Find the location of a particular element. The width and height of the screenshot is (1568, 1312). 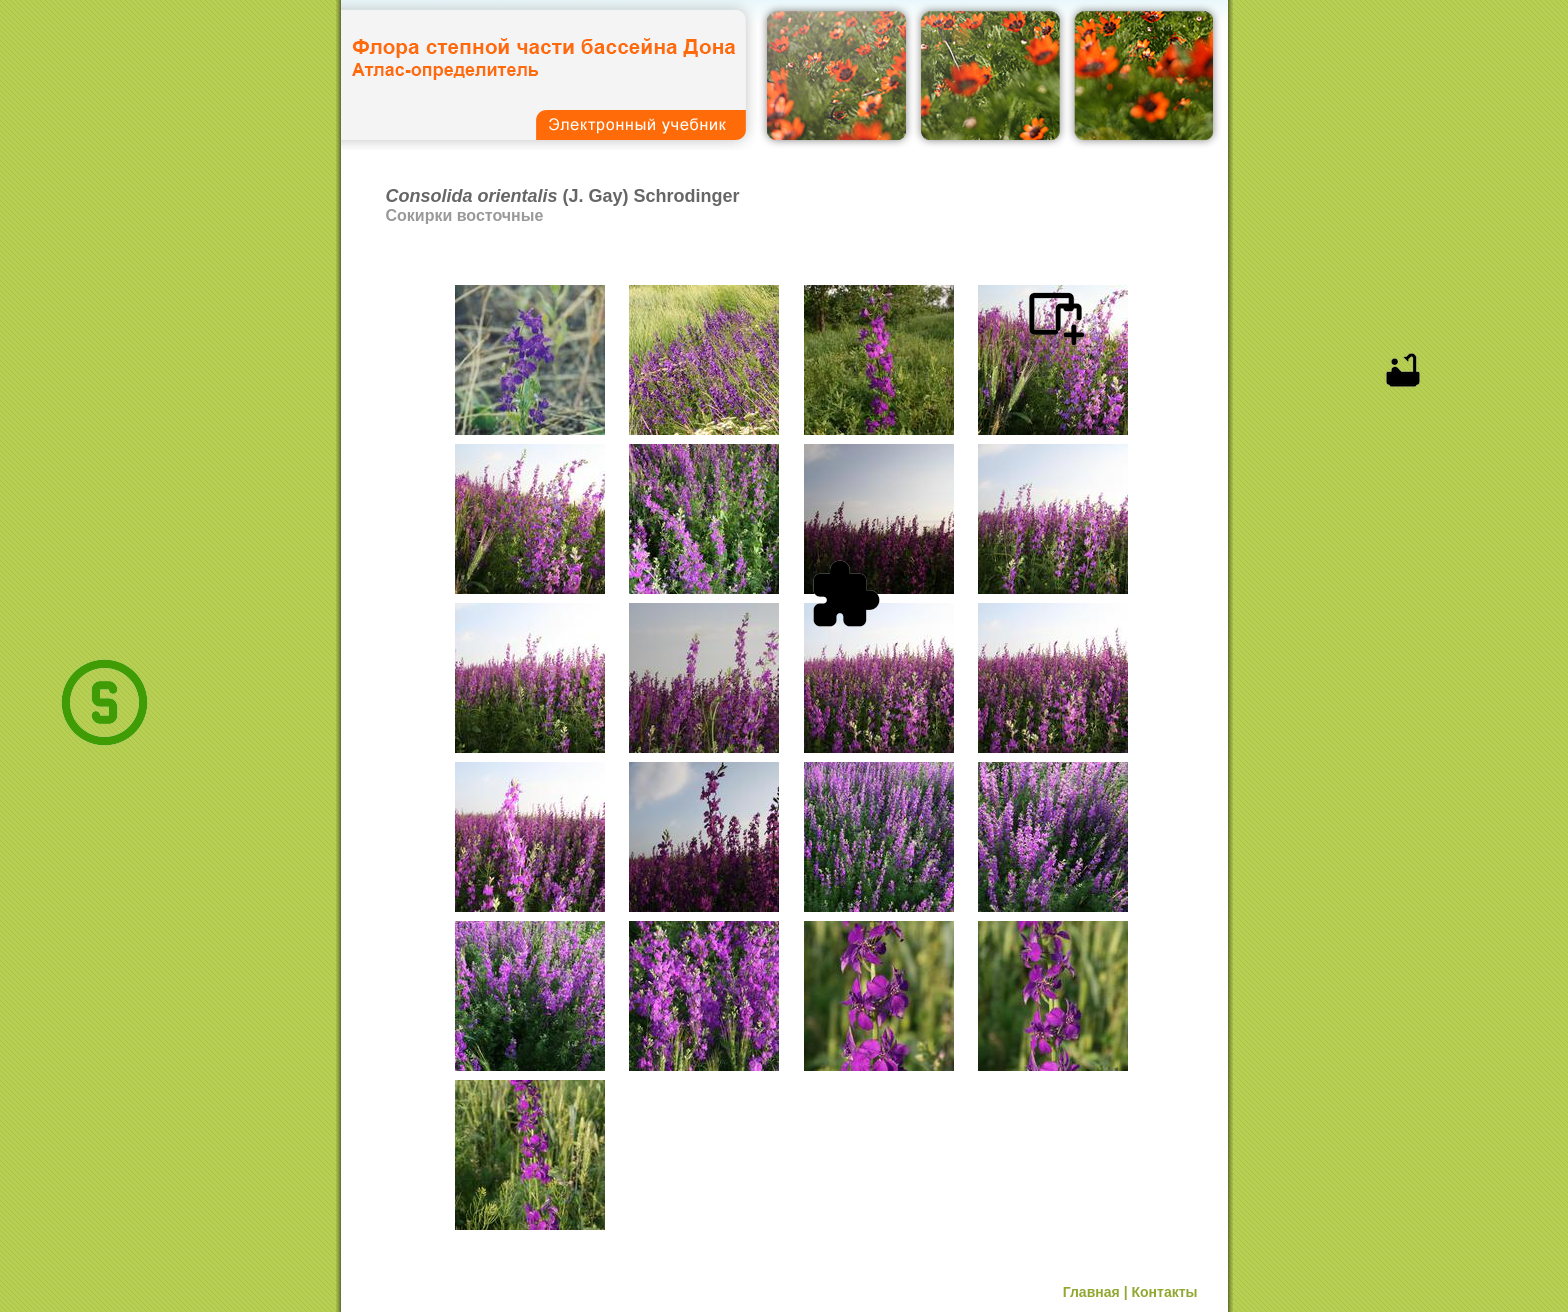

indicates a word or item starting with "S" is located at coordinates (104, 702).